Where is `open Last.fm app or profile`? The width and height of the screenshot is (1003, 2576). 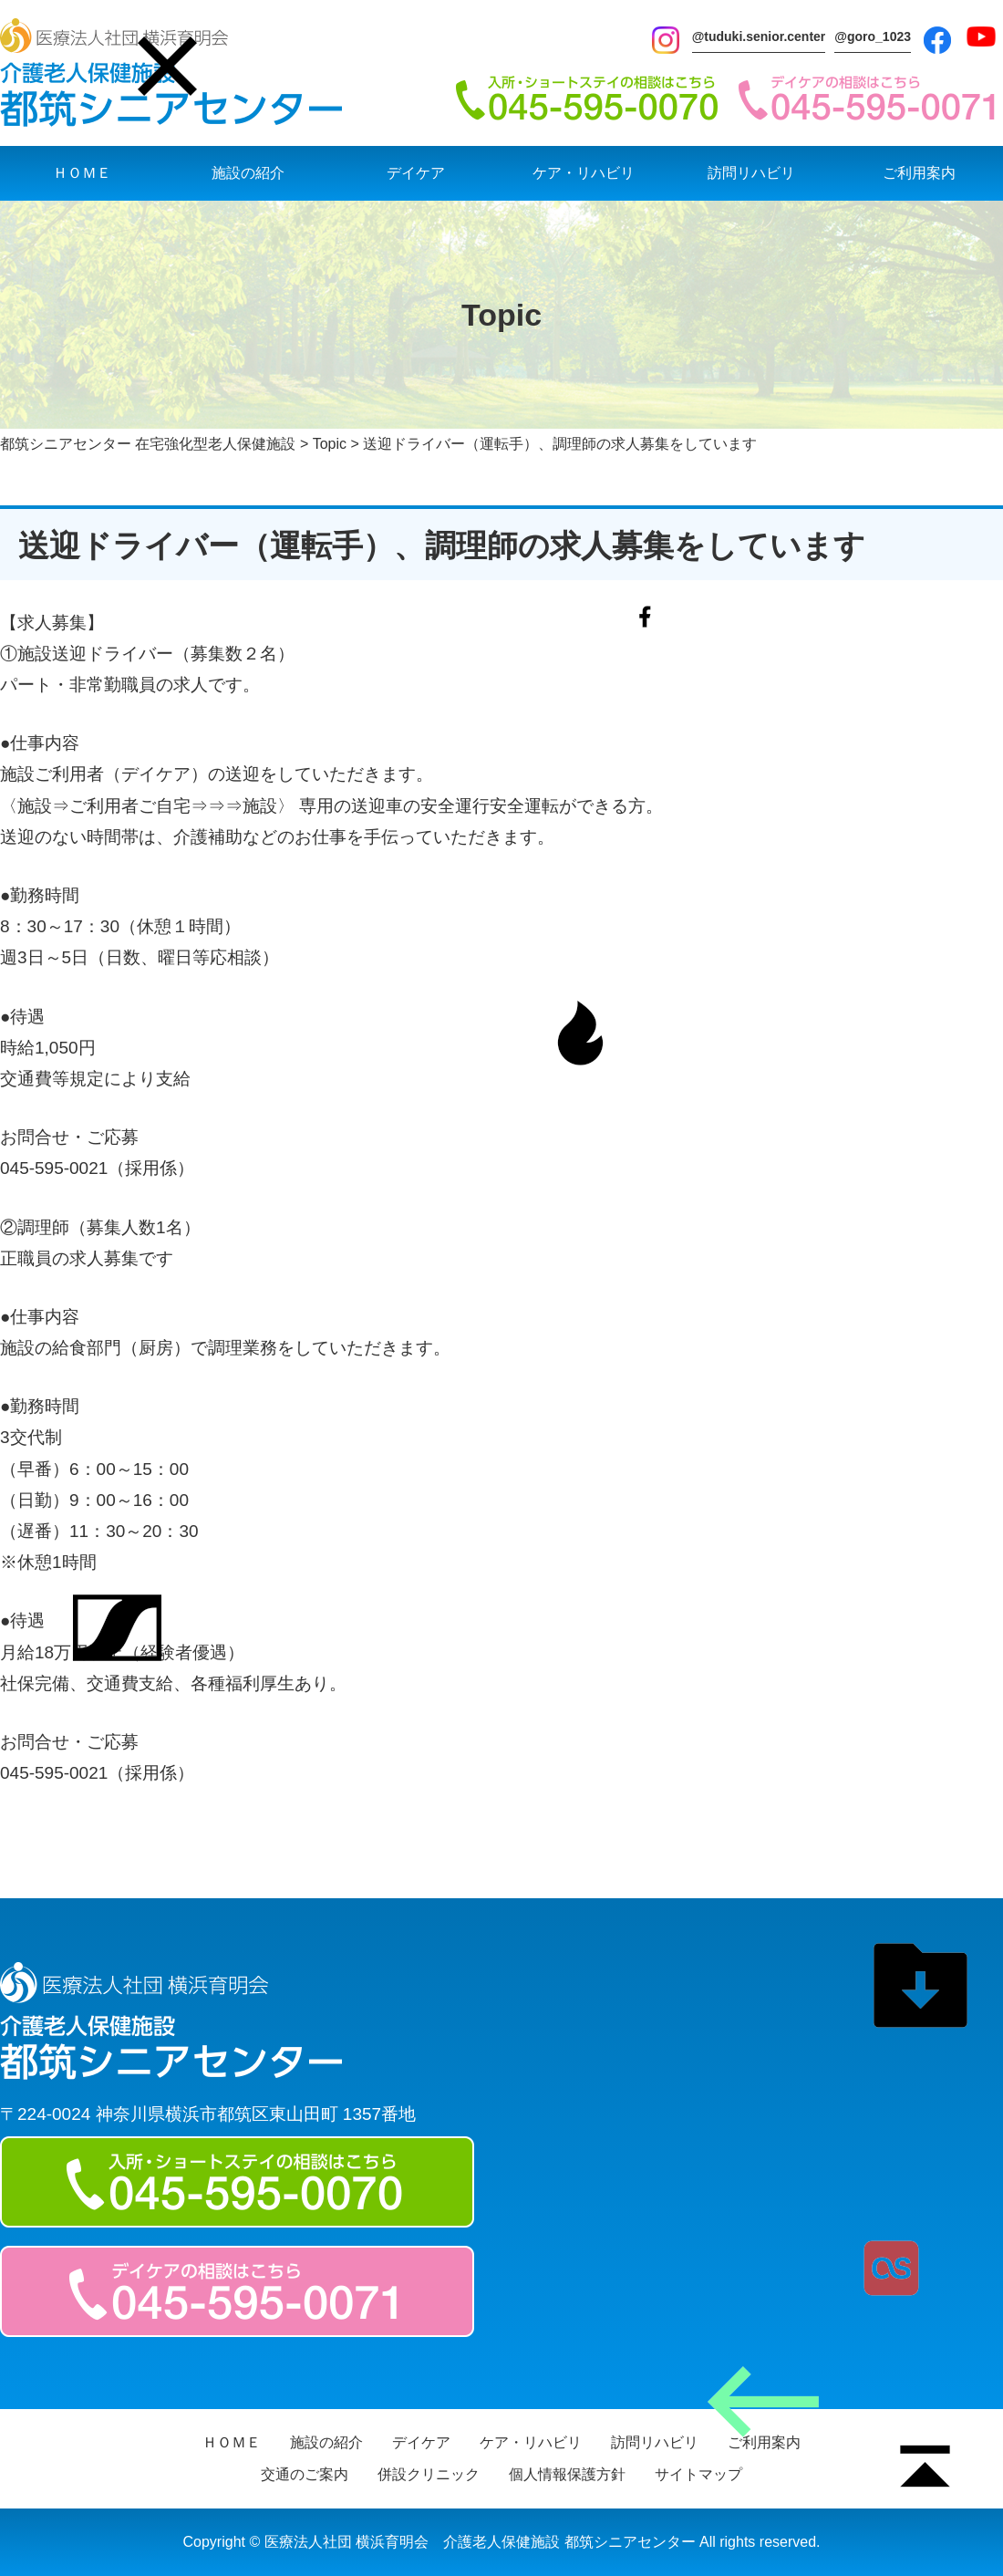
open Last.fm app or profile is located at coordinates (891, 2268).